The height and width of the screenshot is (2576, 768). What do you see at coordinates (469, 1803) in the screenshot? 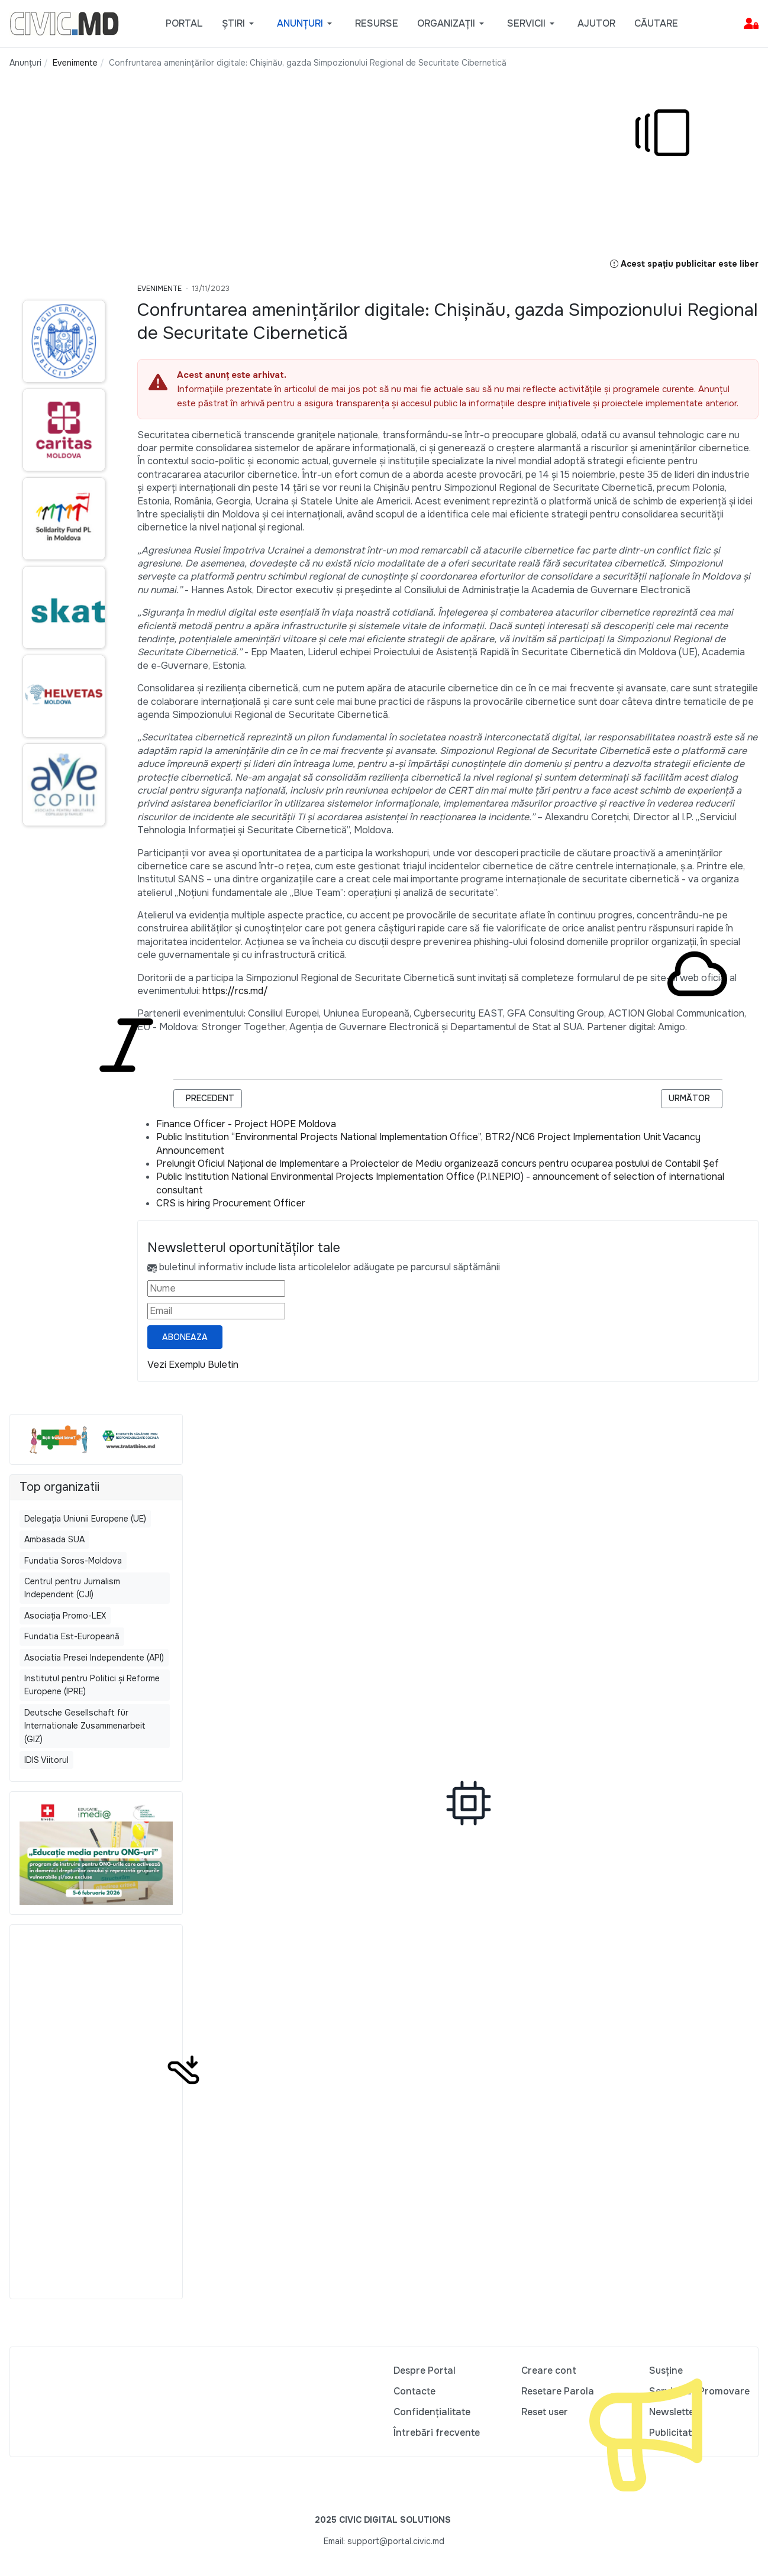
I see `view system hardware information` at bounding box center [469, 1803].